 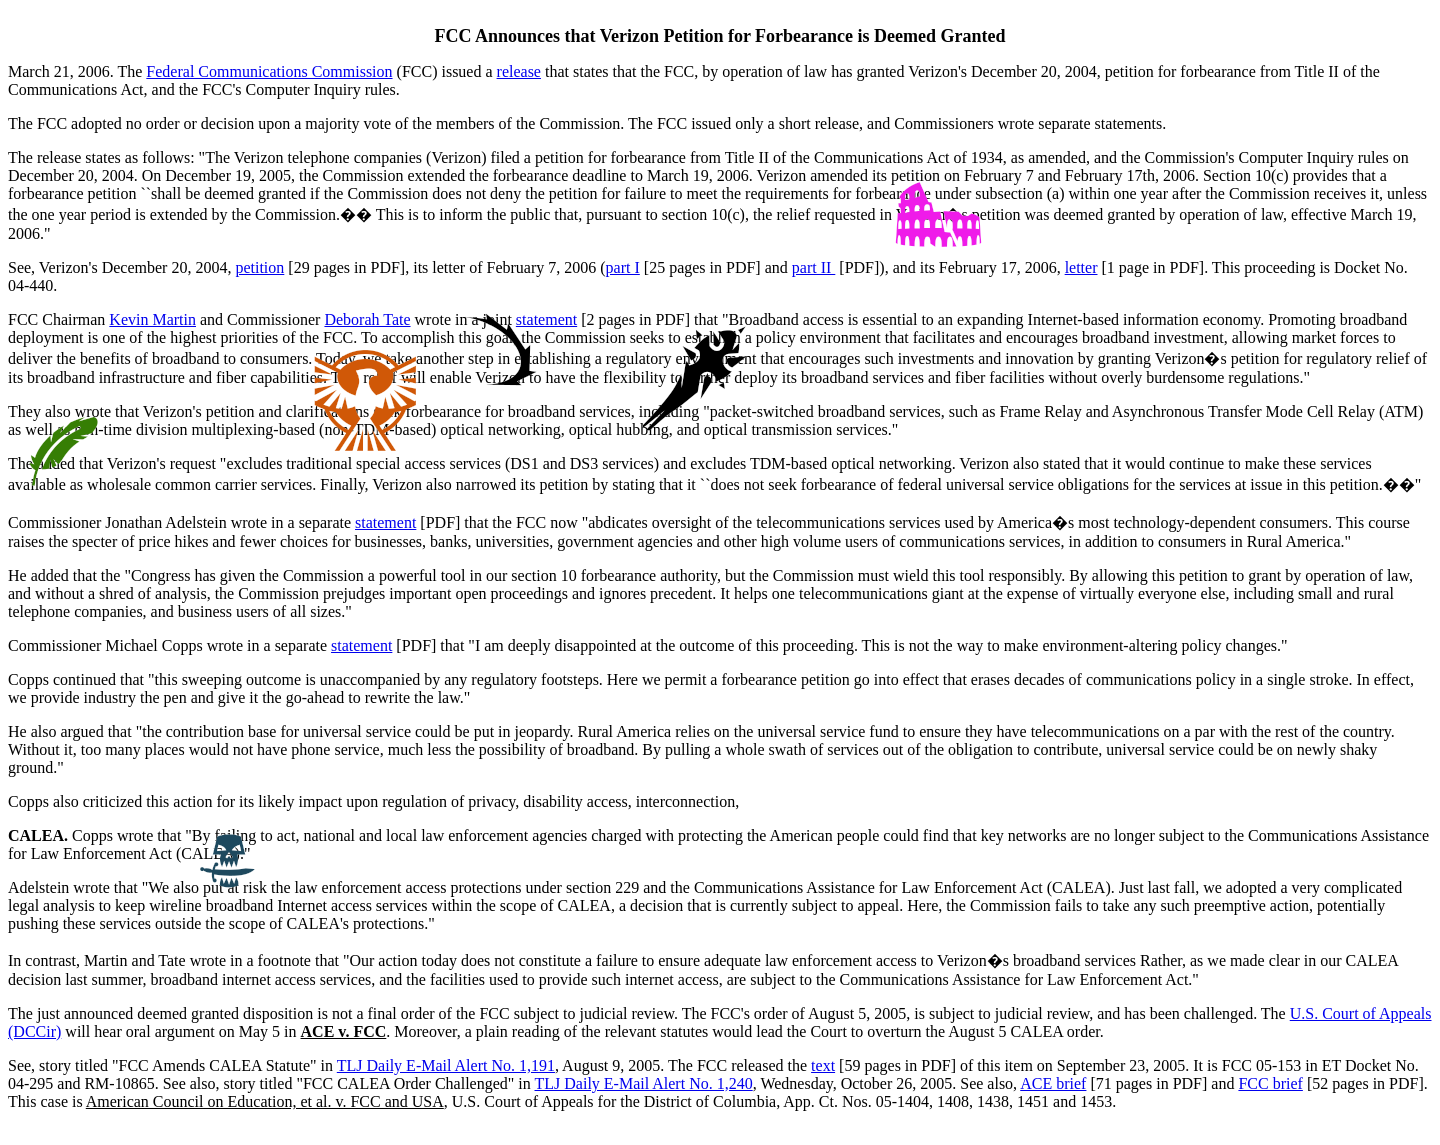 I want to click on view historical landmarks or monuments, so click(x=938, y=214).